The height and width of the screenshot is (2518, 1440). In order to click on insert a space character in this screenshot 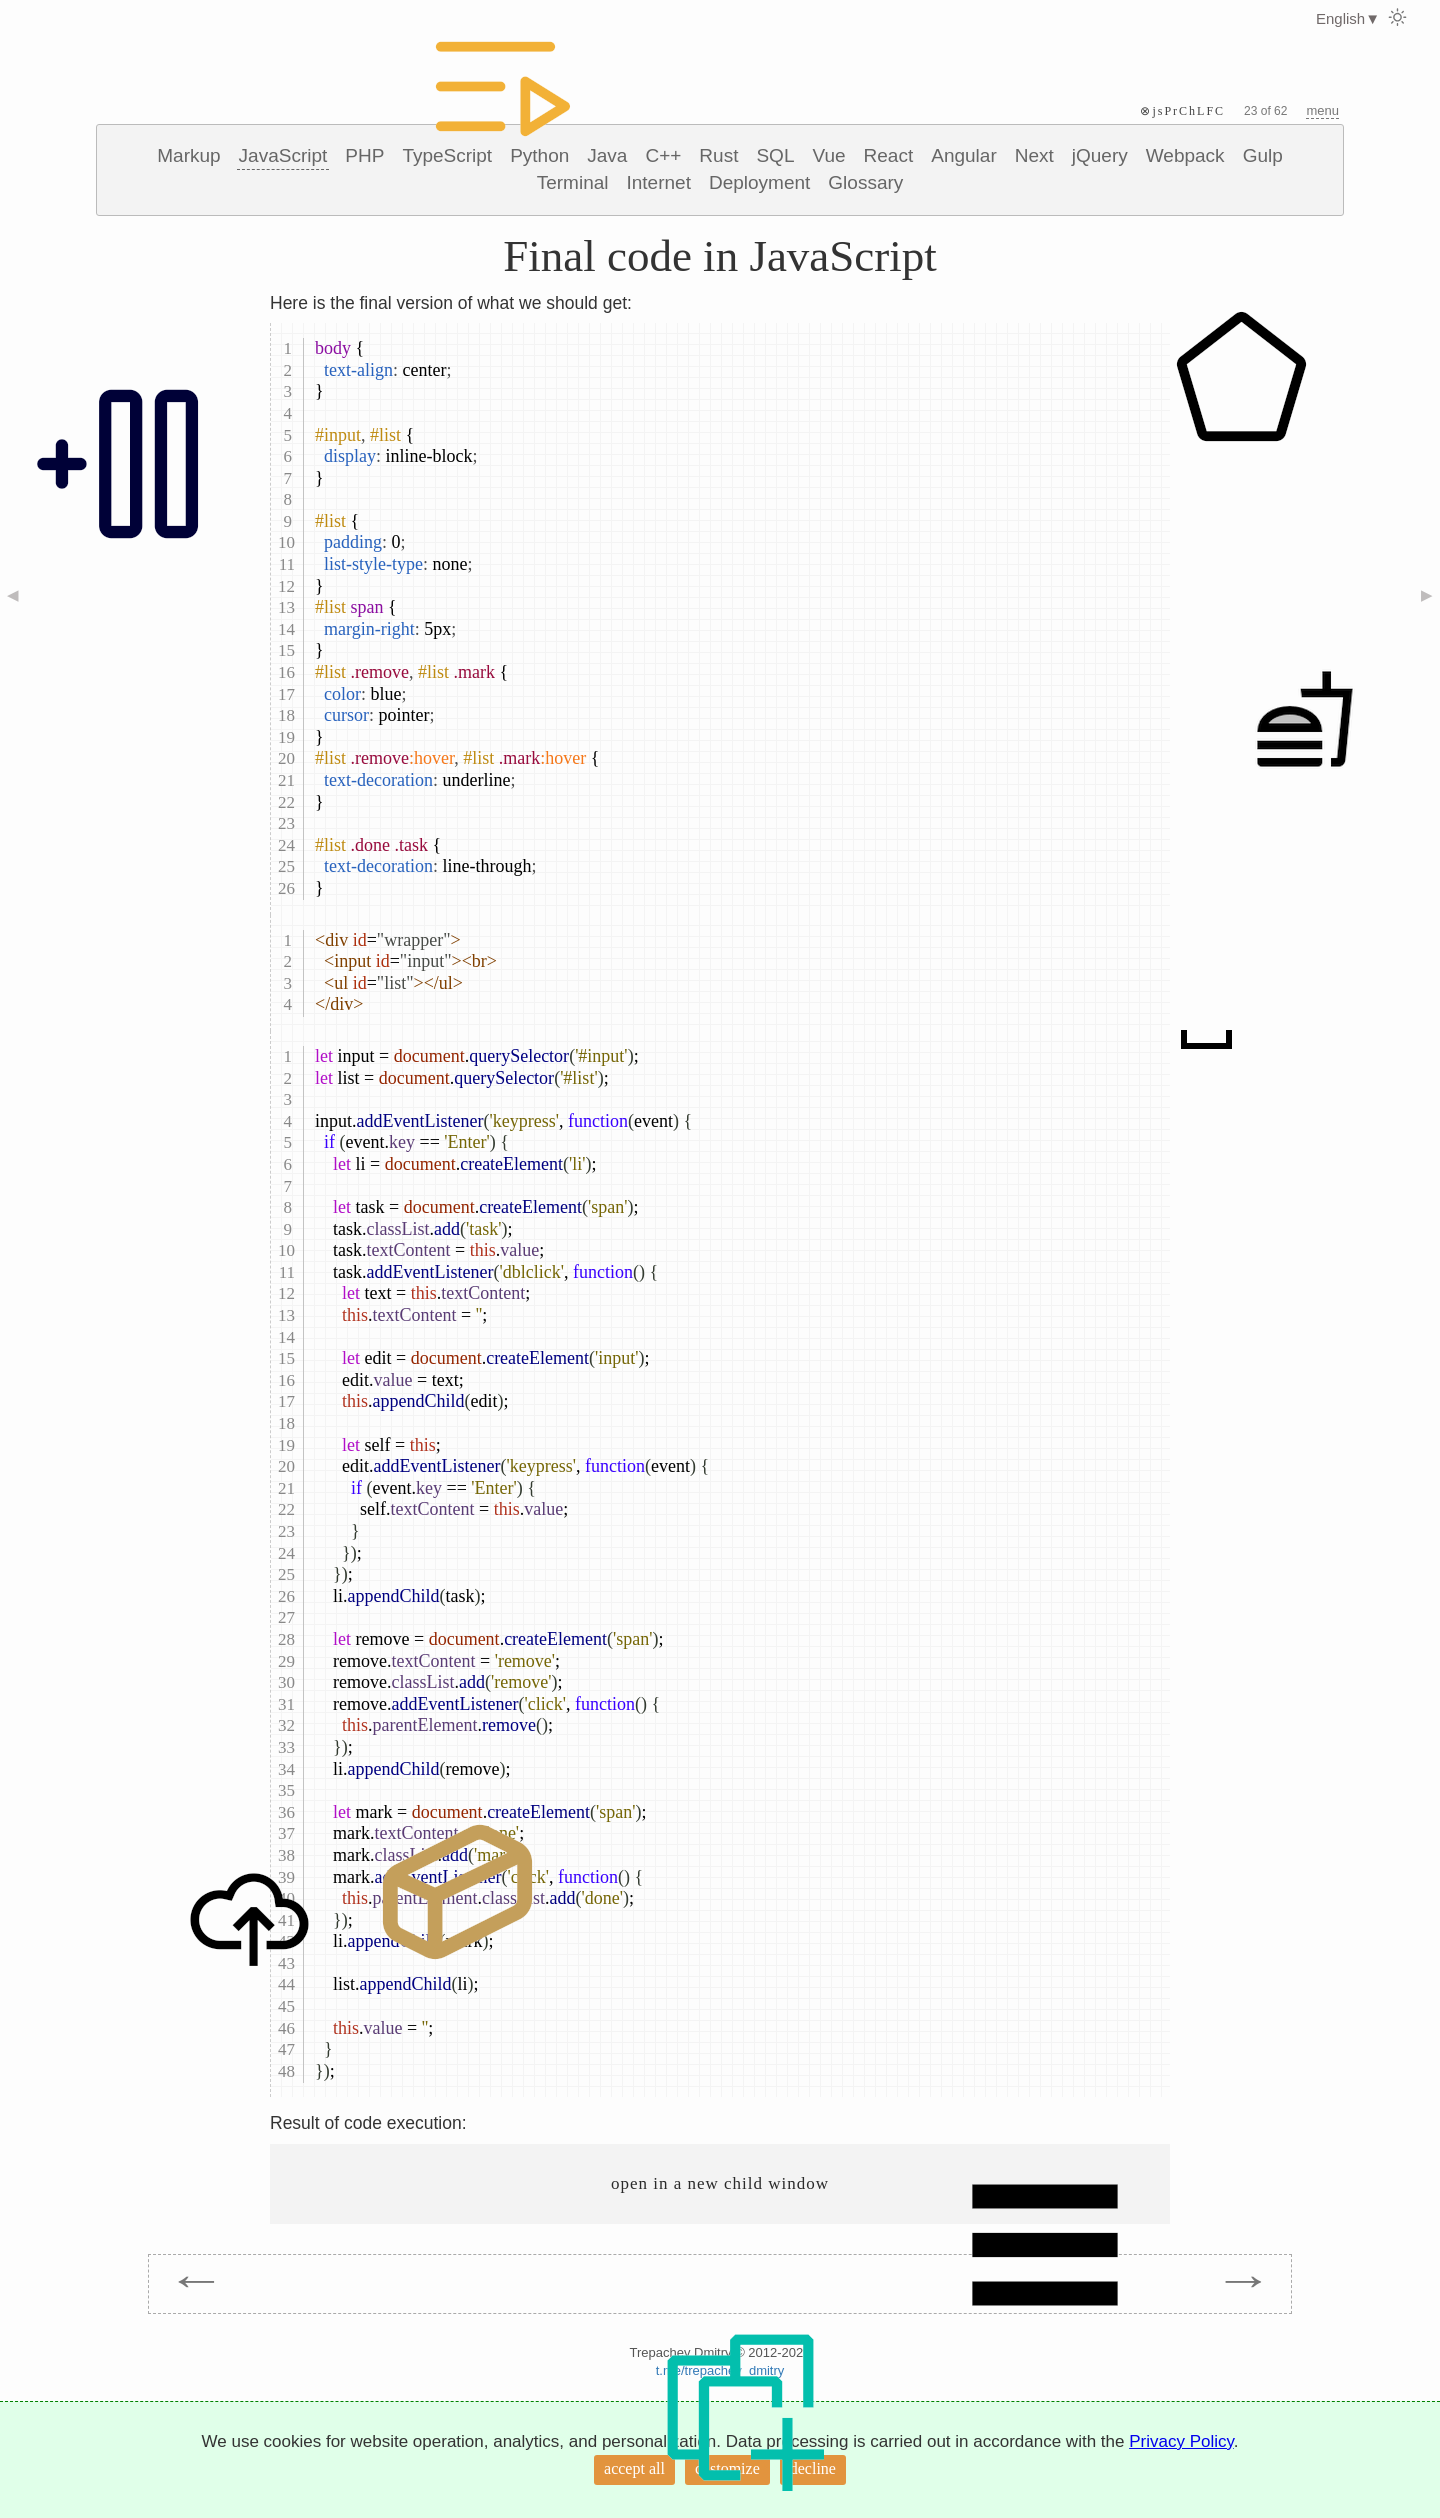, I will do `click(1206, 1039)`.